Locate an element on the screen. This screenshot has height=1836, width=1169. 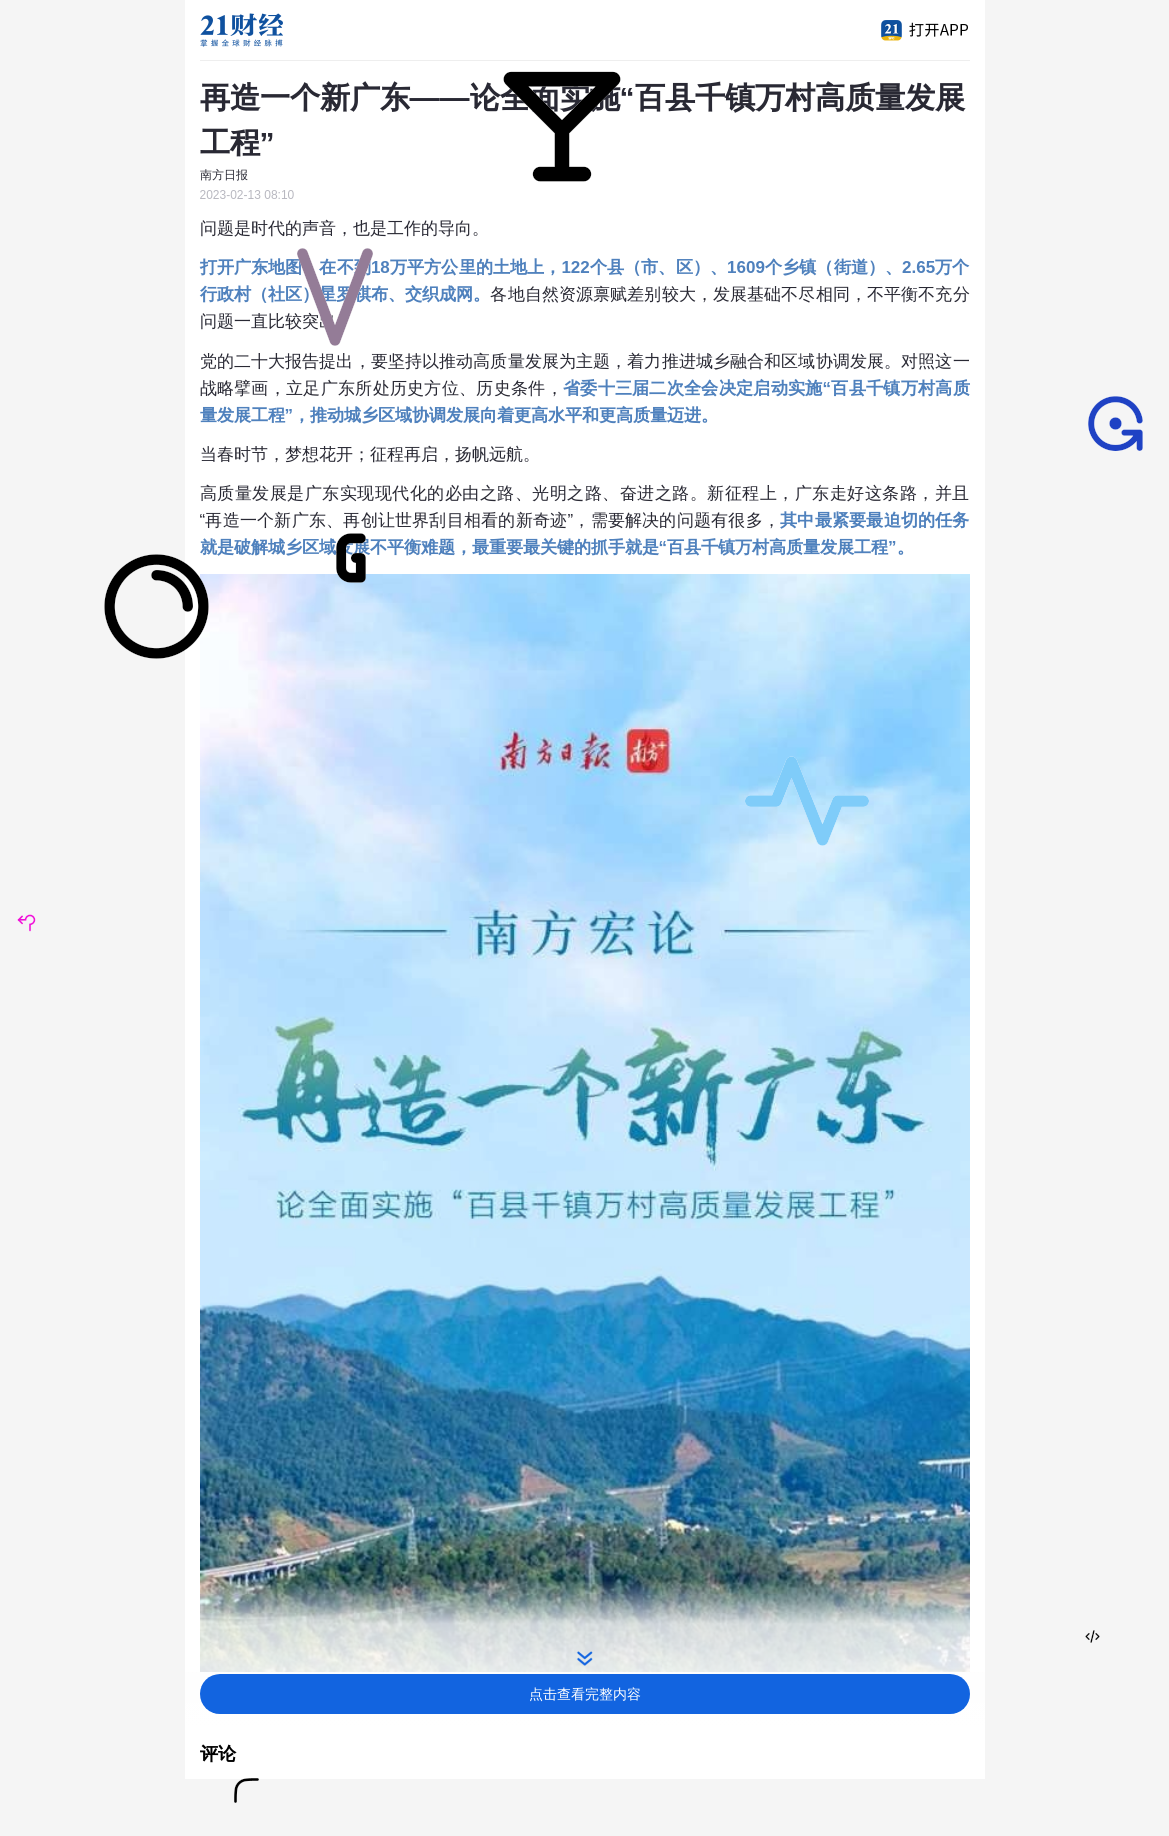
apply iOS-style rounded corner to element is located at coordinates (246, 1790).